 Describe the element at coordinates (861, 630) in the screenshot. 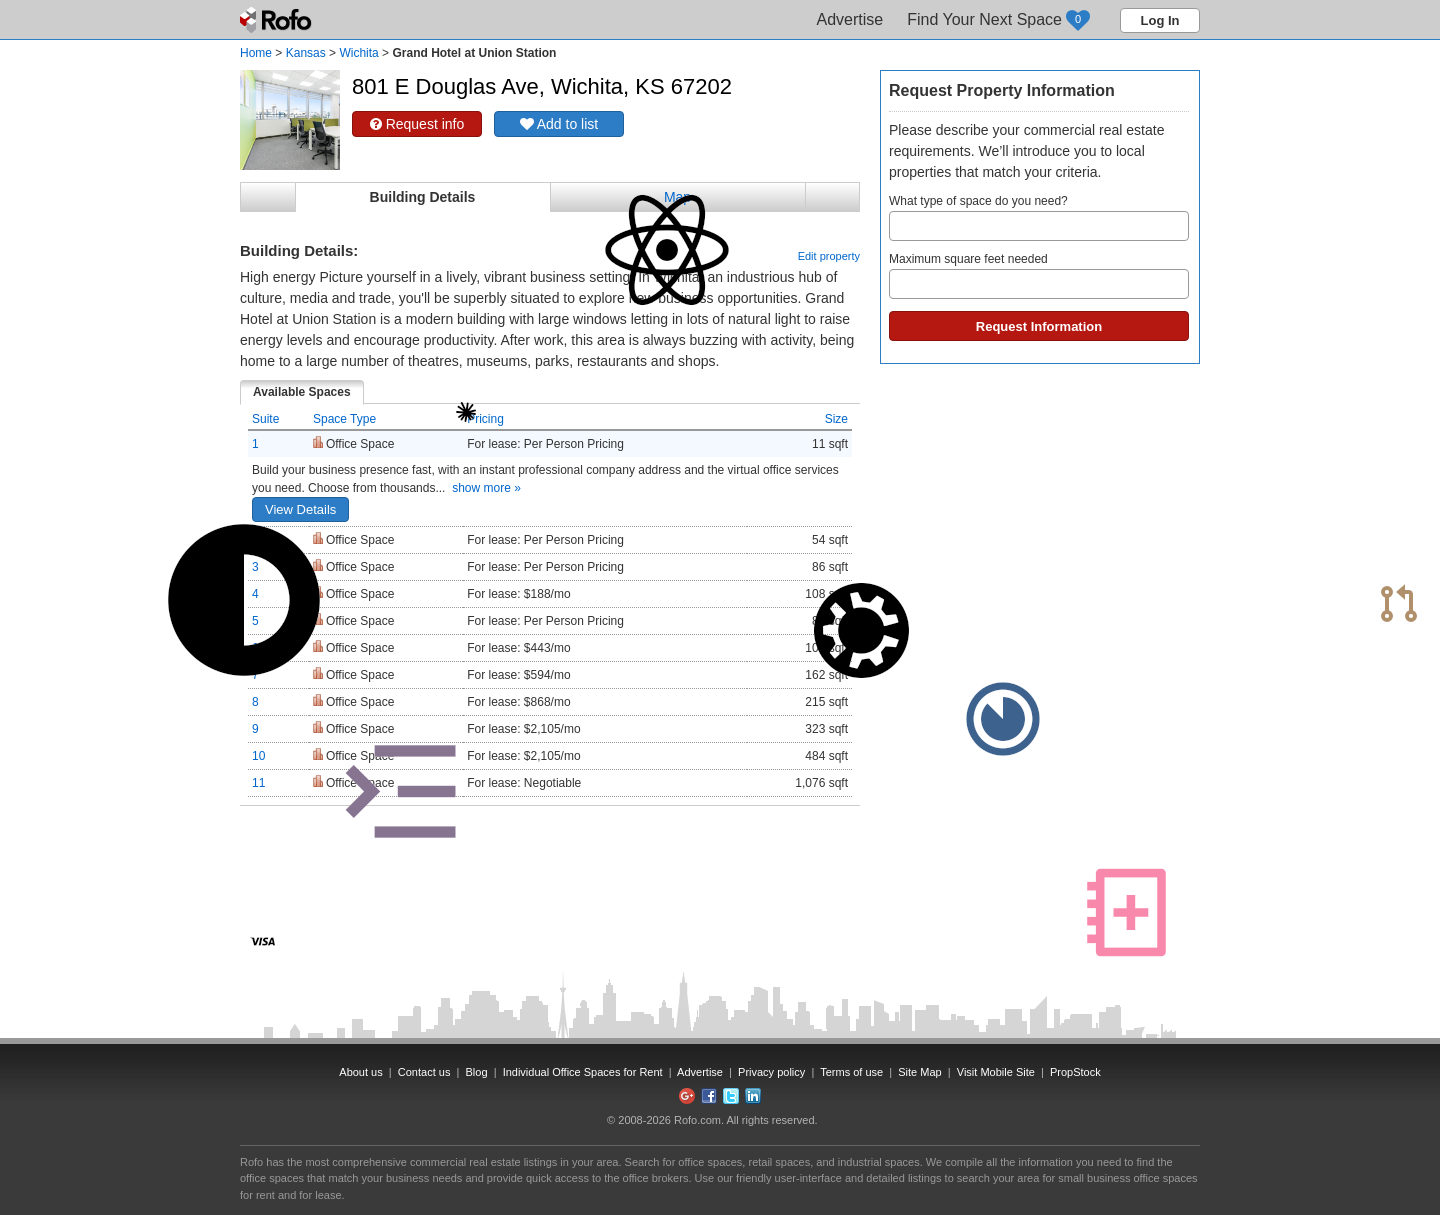

I see `kubuntu linux distribution logo` at that location.